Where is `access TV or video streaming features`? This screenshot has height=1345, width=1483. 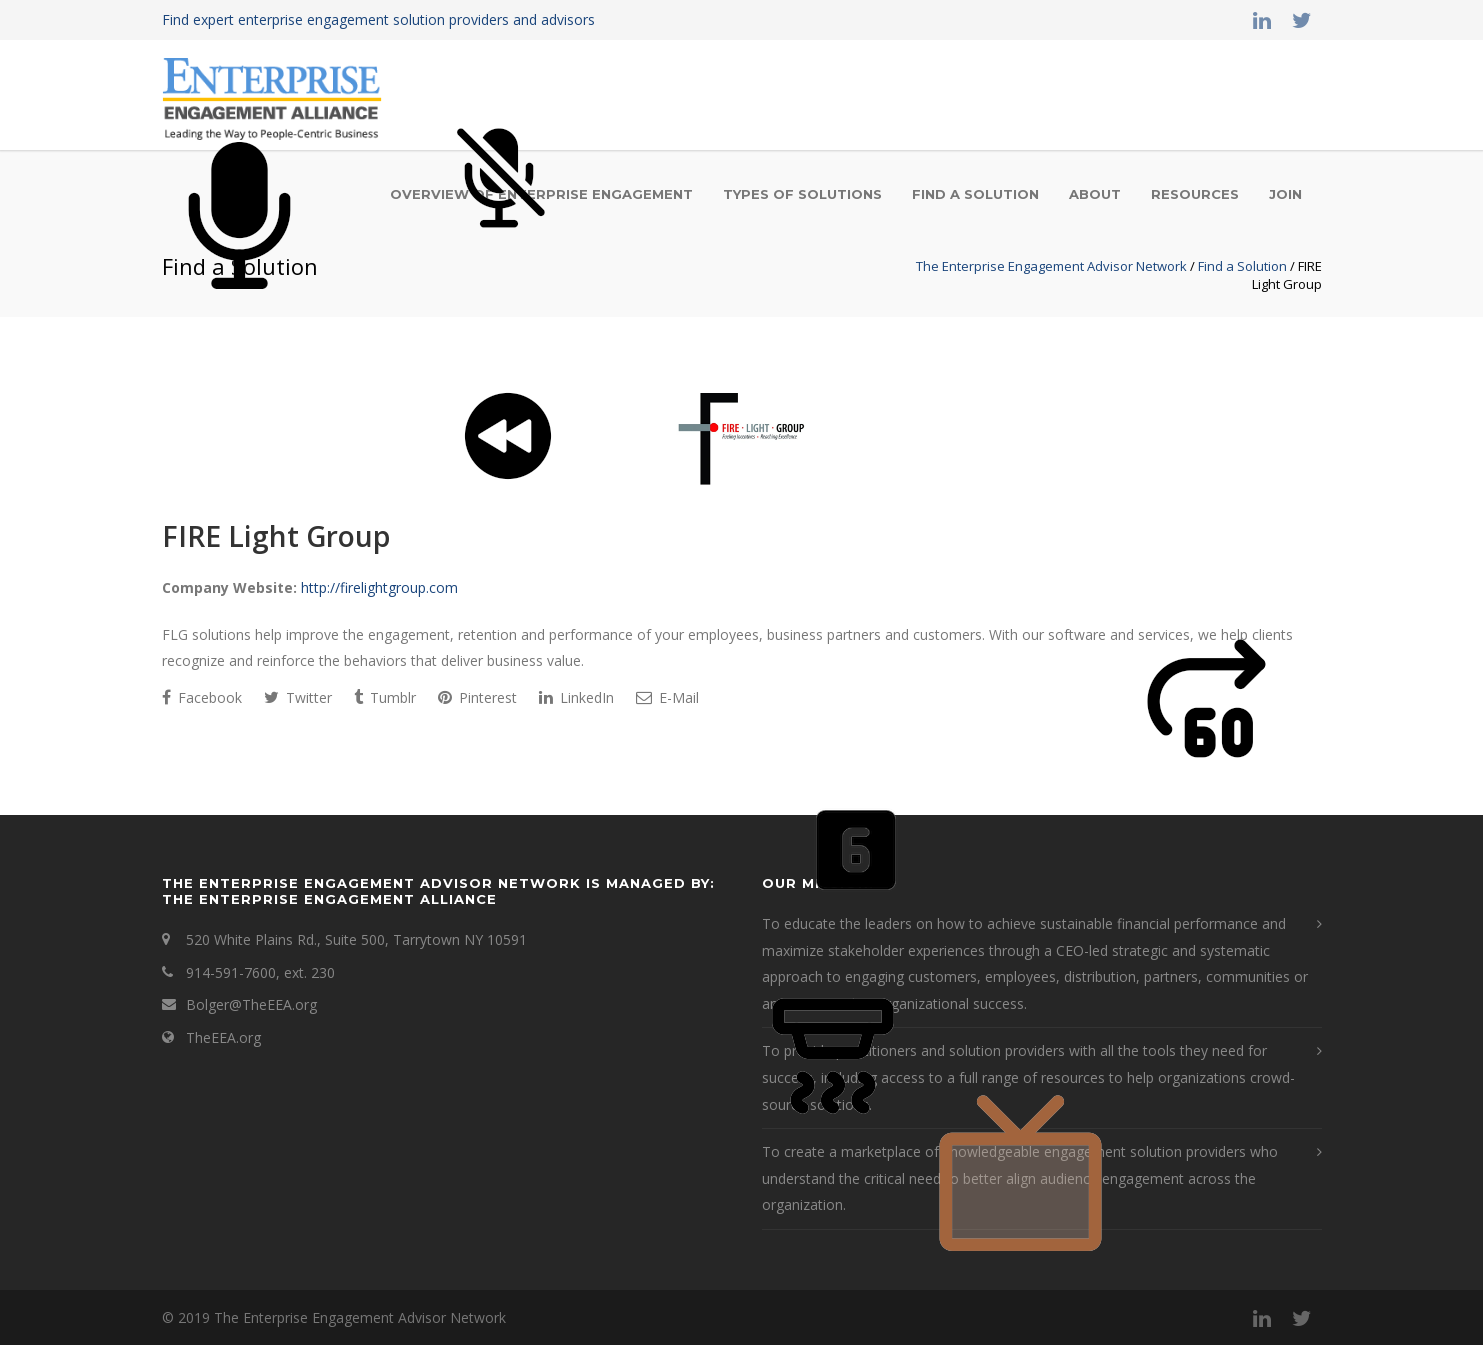
access TV or video streaming features is located at coordinates (1020, 1182).